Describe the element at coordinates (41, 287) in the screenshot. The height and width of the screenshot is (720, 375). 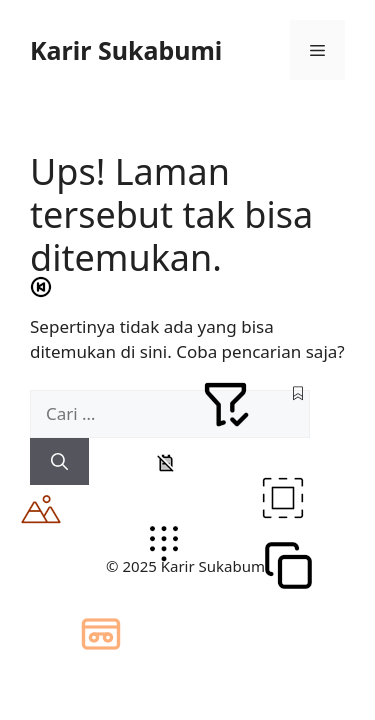
I see `skip to previous track` at that location.